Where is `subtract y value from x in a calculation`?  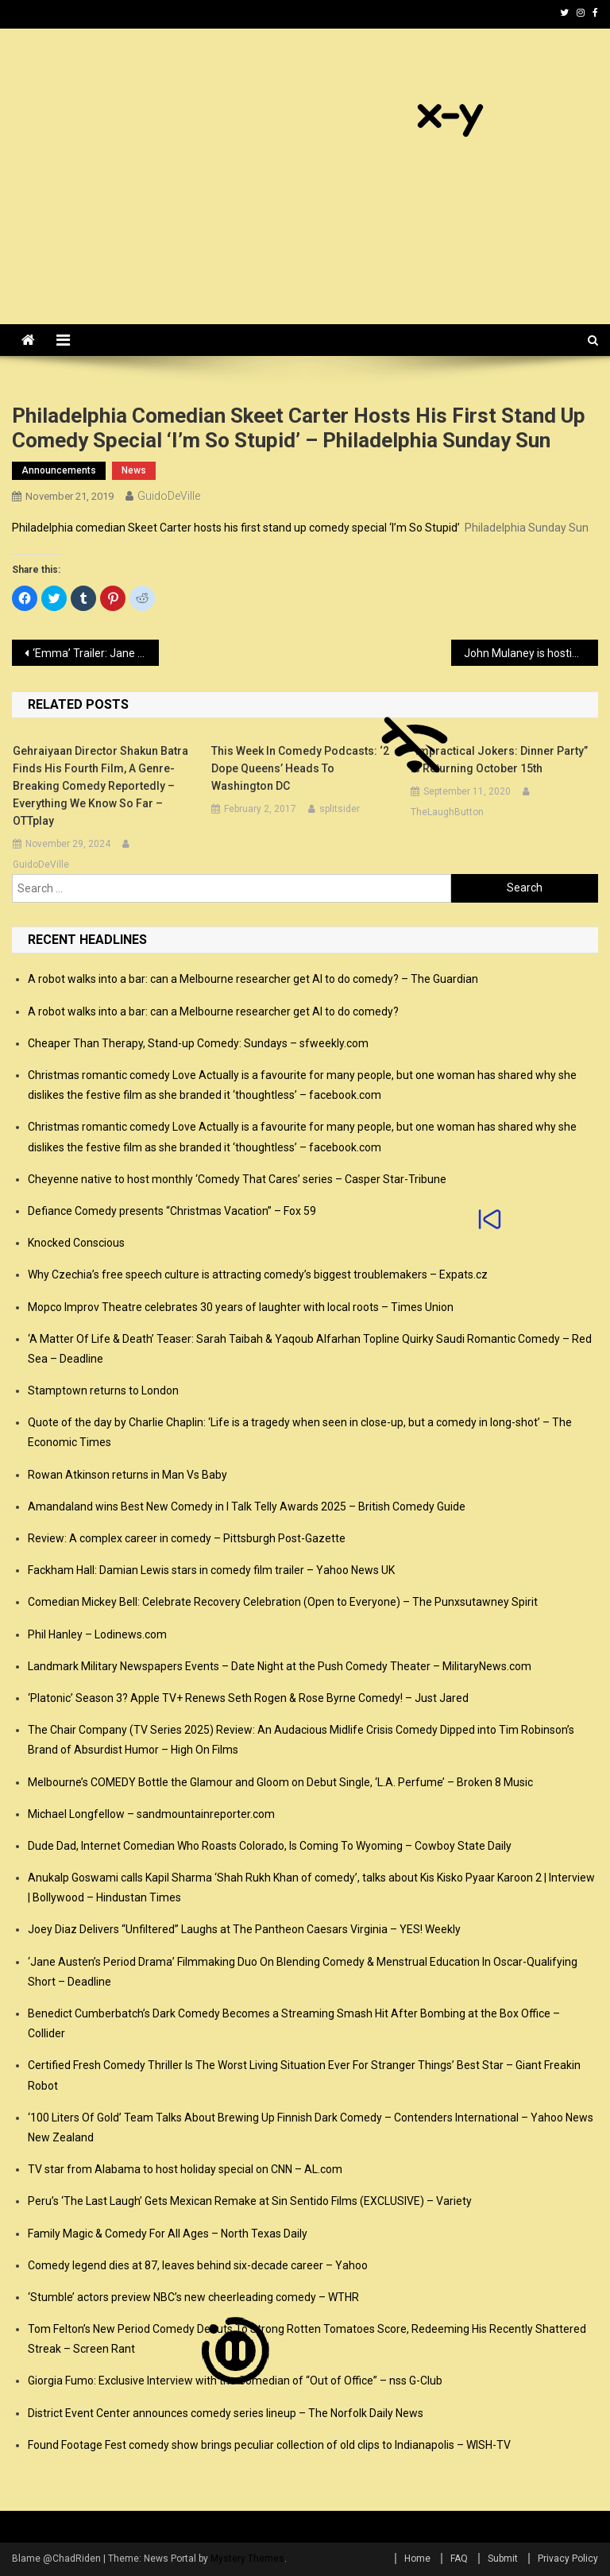 subtract y value from x in a calculation is located at coordinates (450, 116).